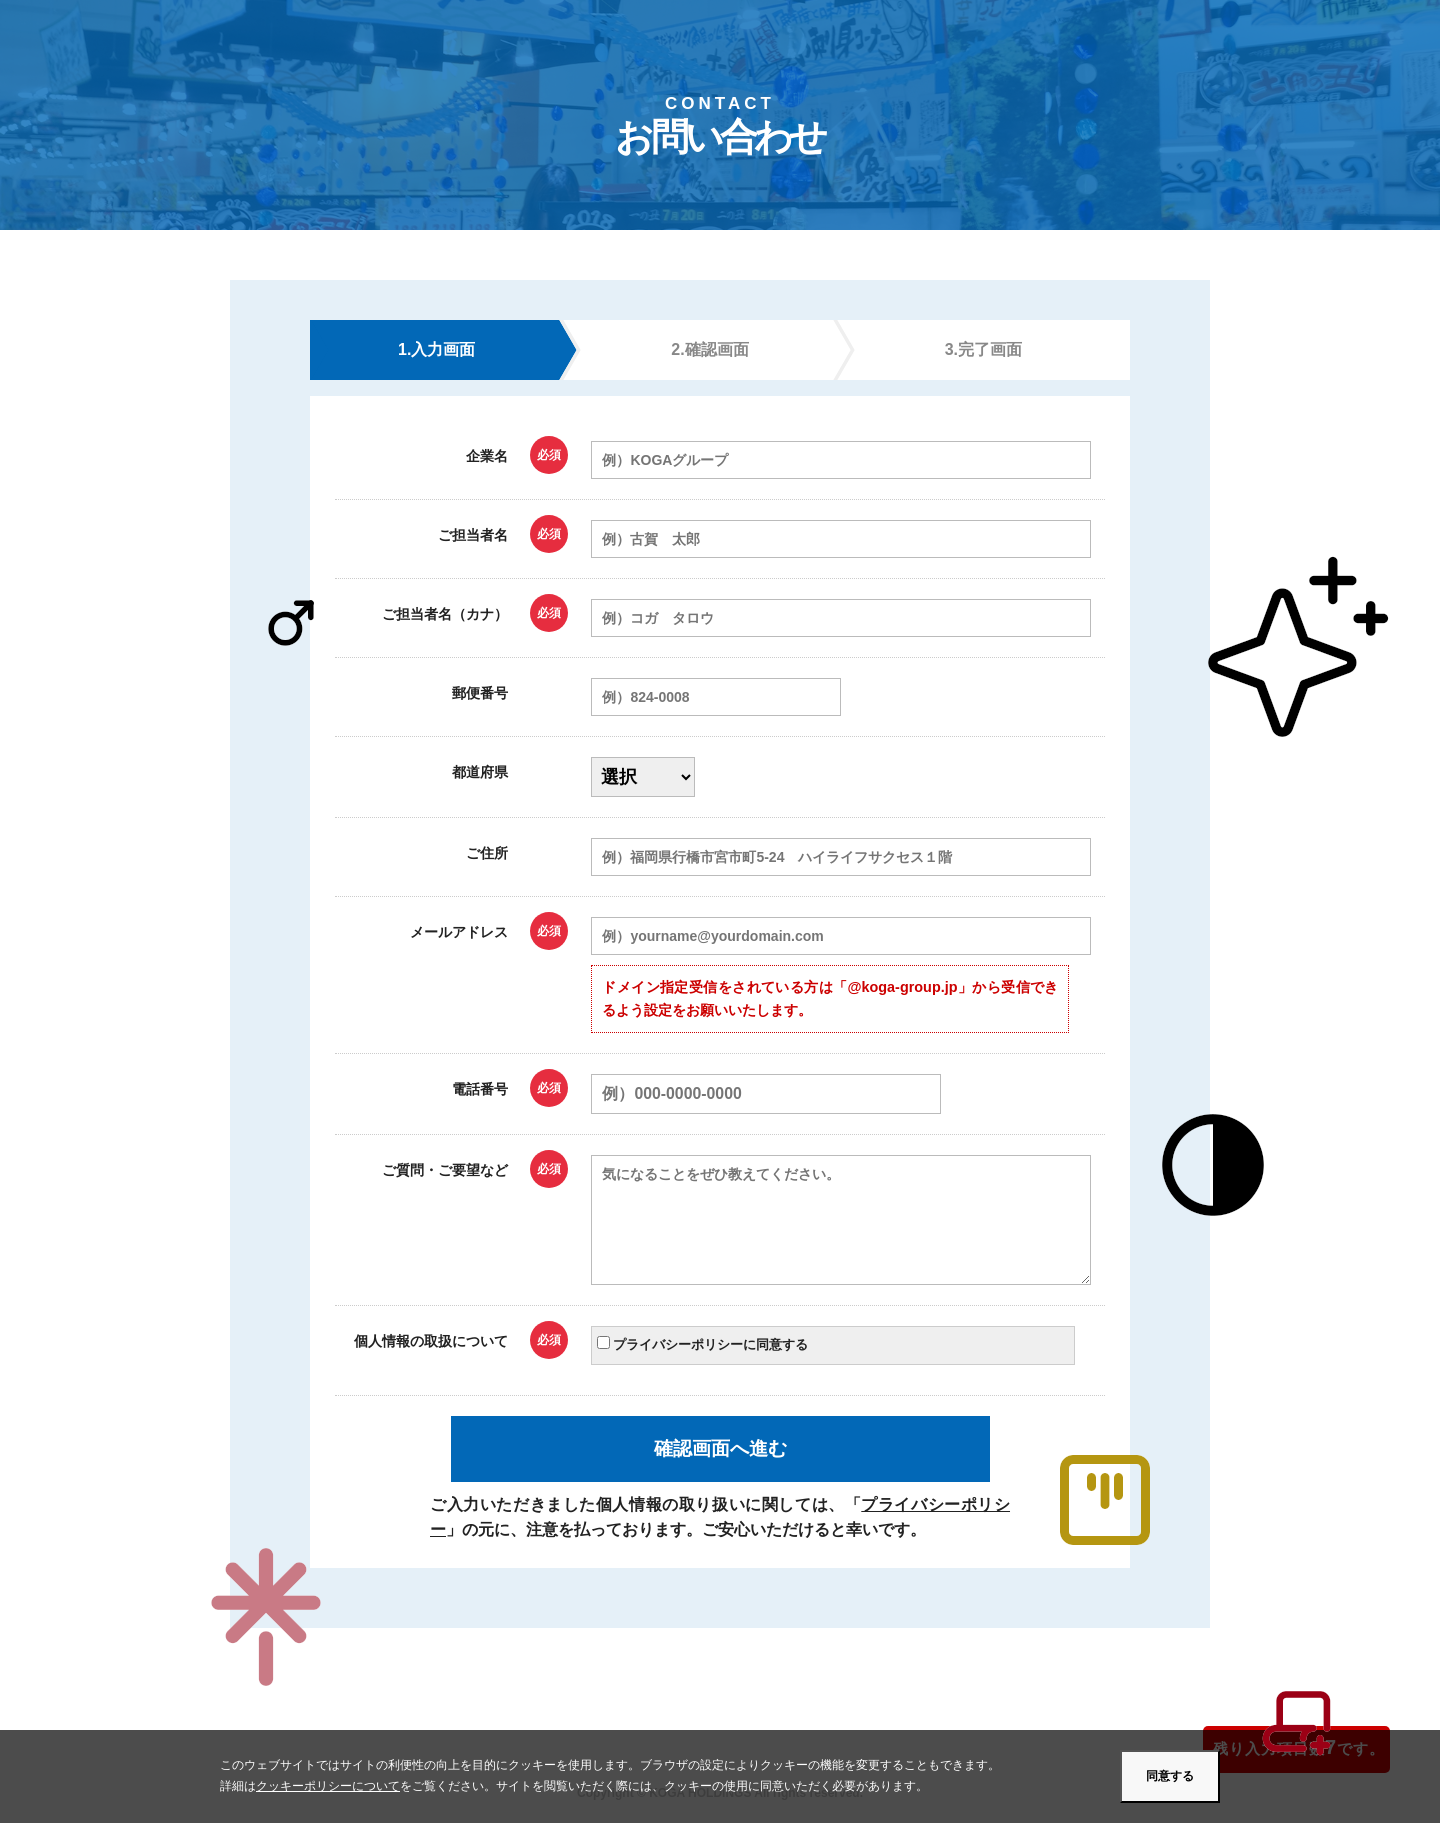 This screenshot has height=1823, width=1440. I want to click on visit linktree profile, so click(266, 1617).